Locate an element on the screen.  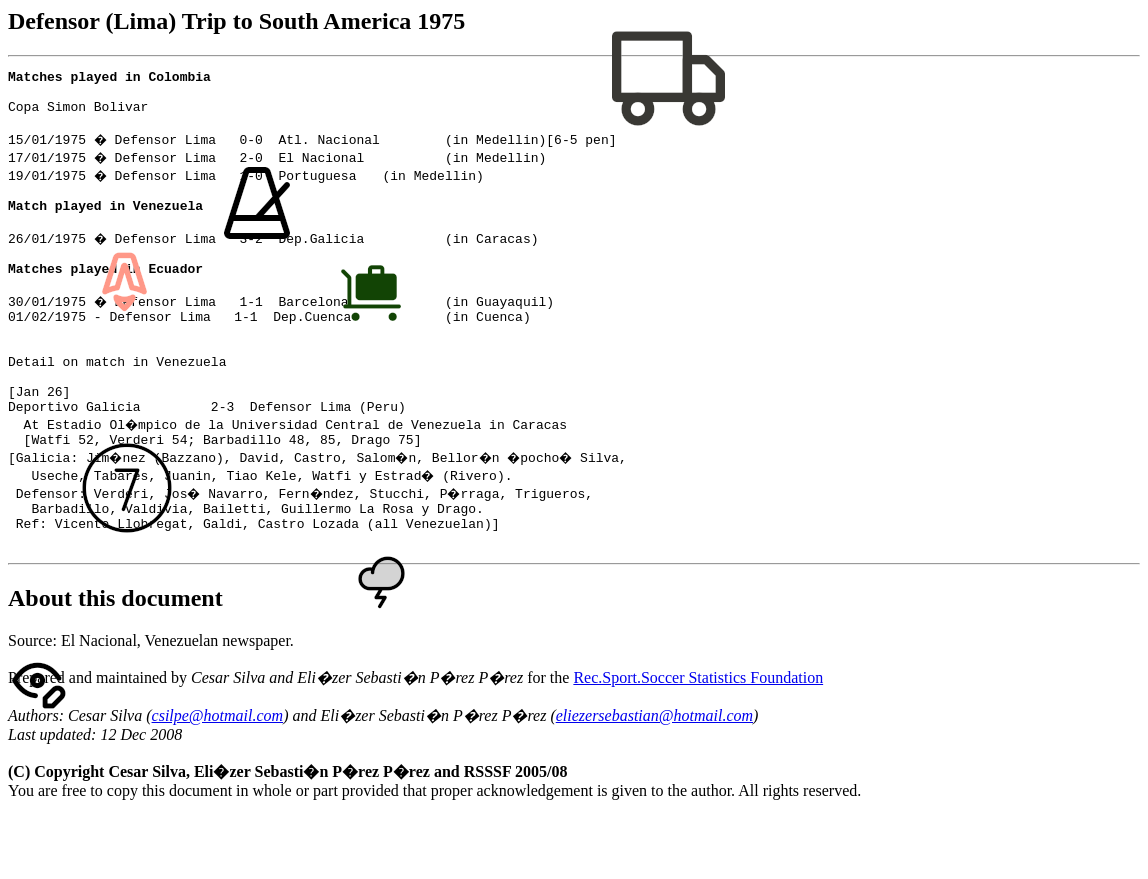
astro framework logo is located at coordinates (124, 280).